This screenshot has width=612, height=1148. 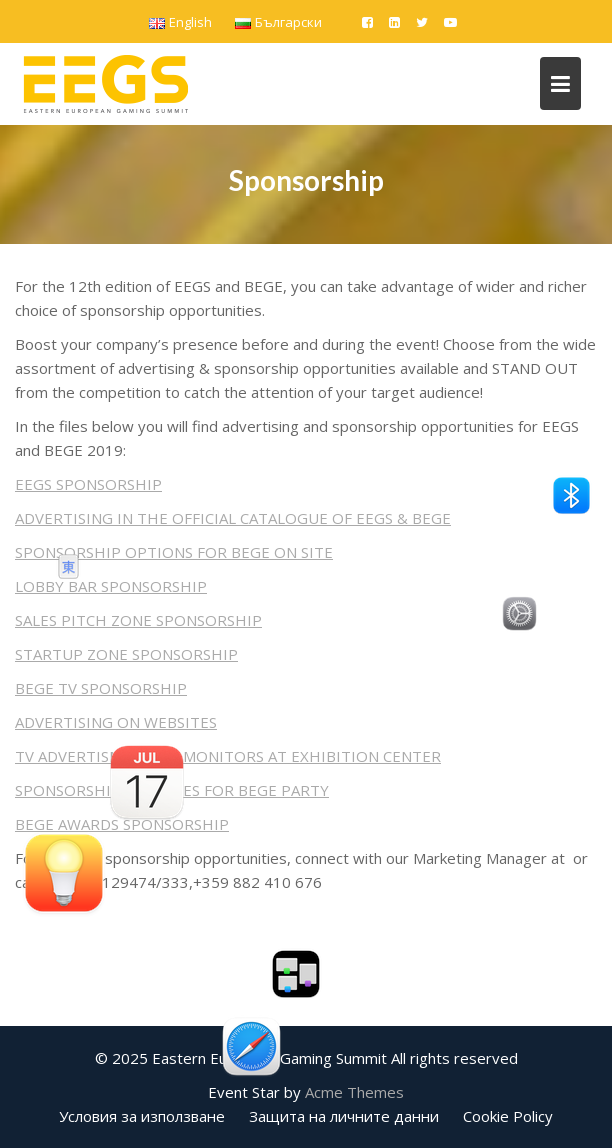 What do you see at coordinates (251, 1046) in the screenshot?
I see `open Safari web browser` at bounding box center [251, 1046].